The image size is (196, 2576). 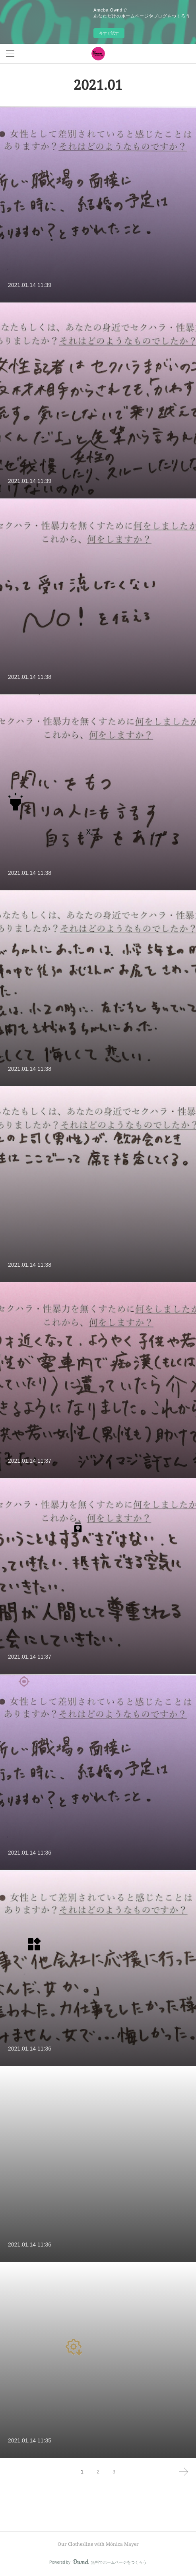 What do you see at coordinates (88, 832) in the screenshot?
I see `format text as subscript` at bounding box center [88, 832].